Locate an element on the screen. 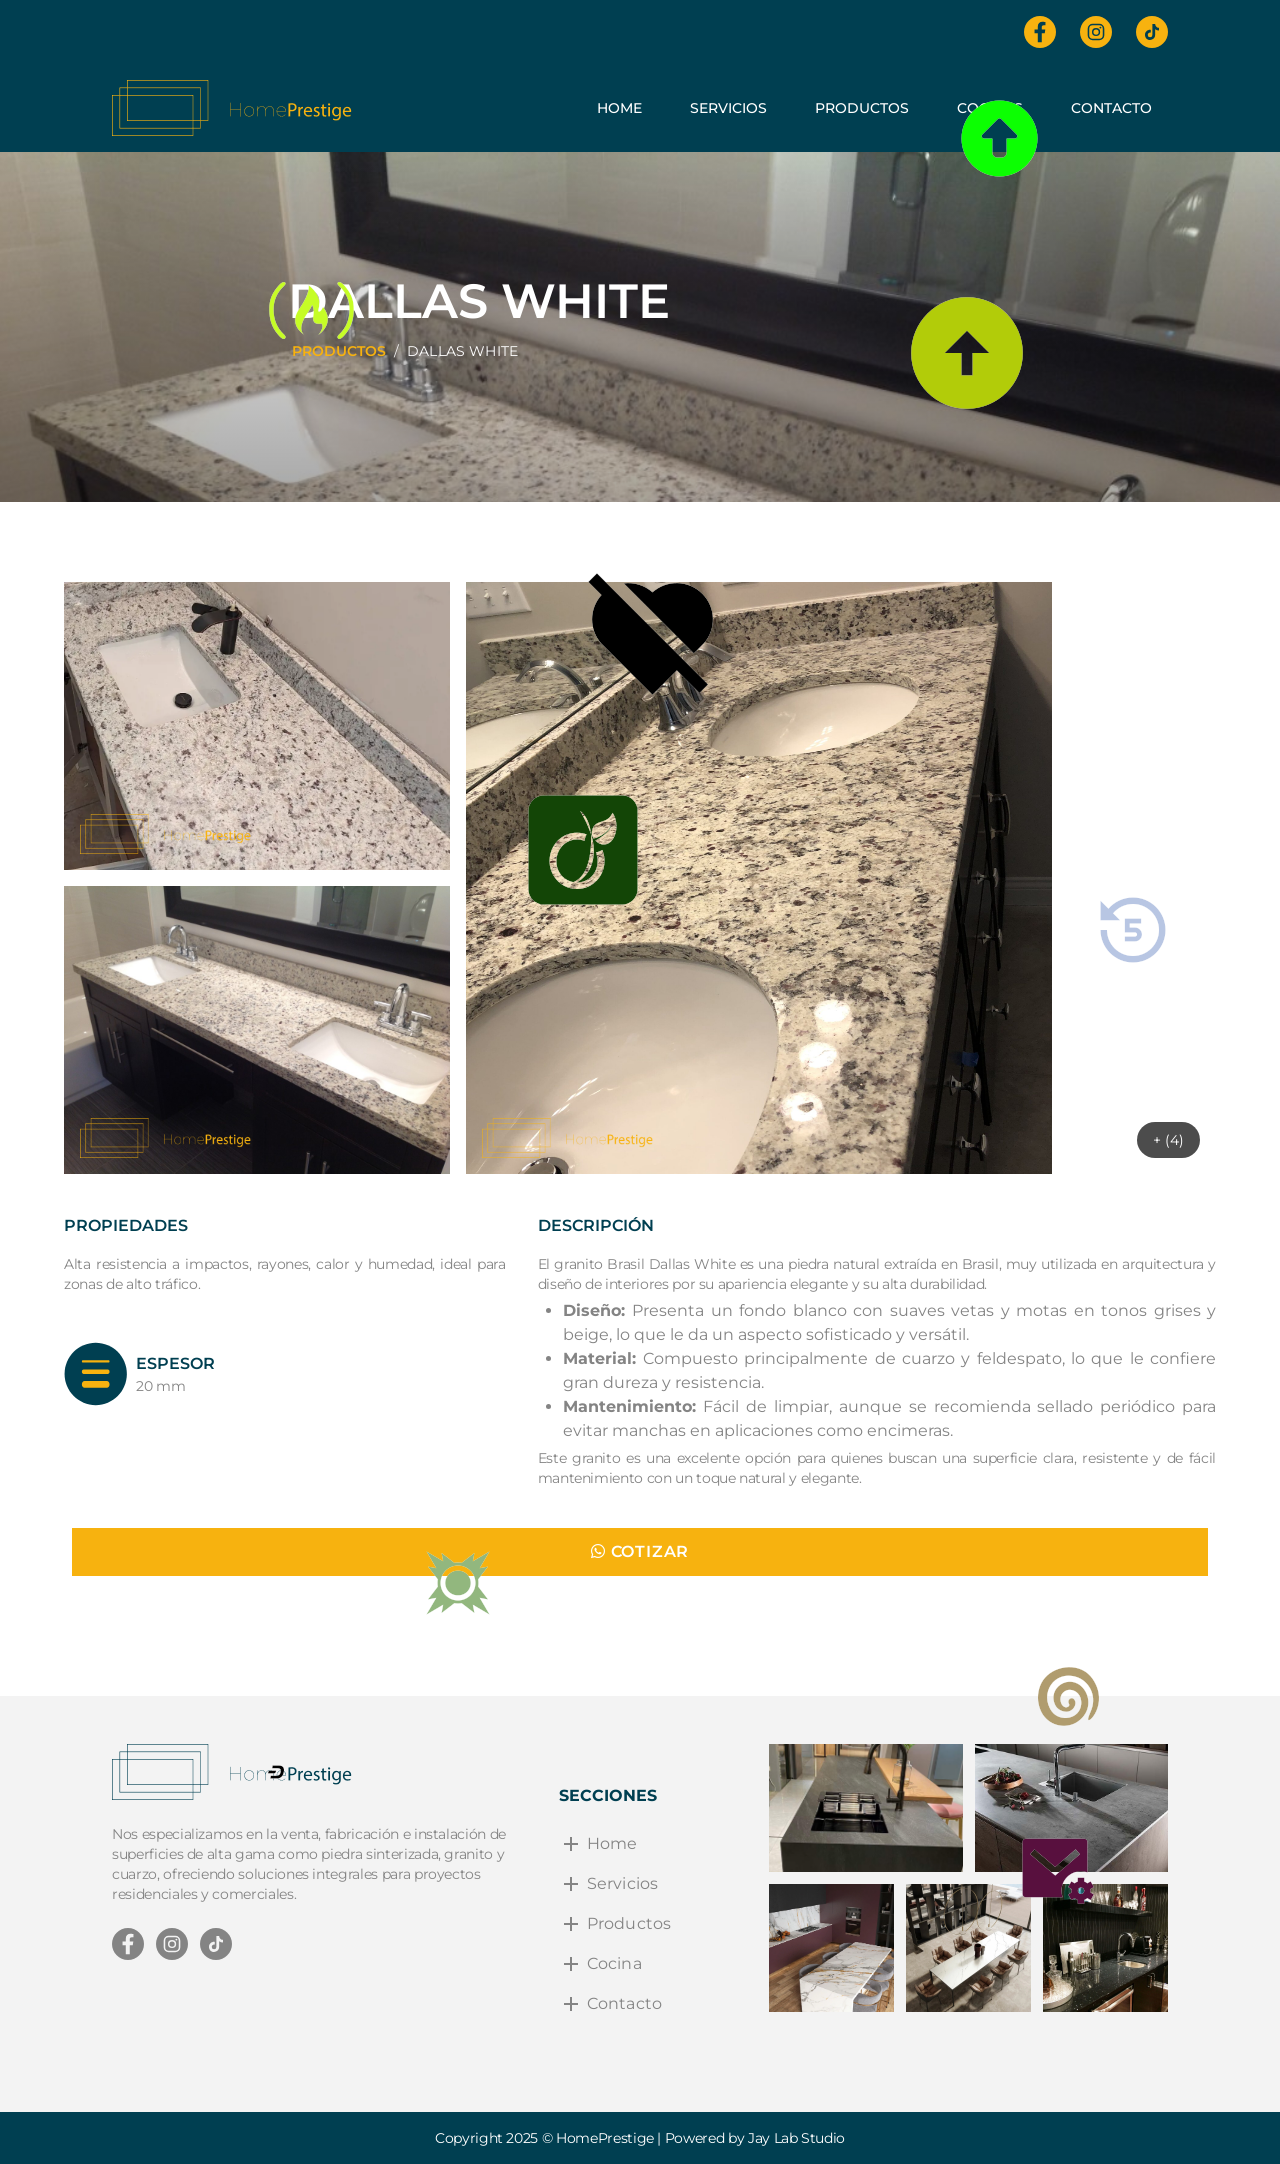 Image resolution: width=1280 pixels, height=2164 pixels. dislike or remove from favorites is located at coordinates (652, 637).